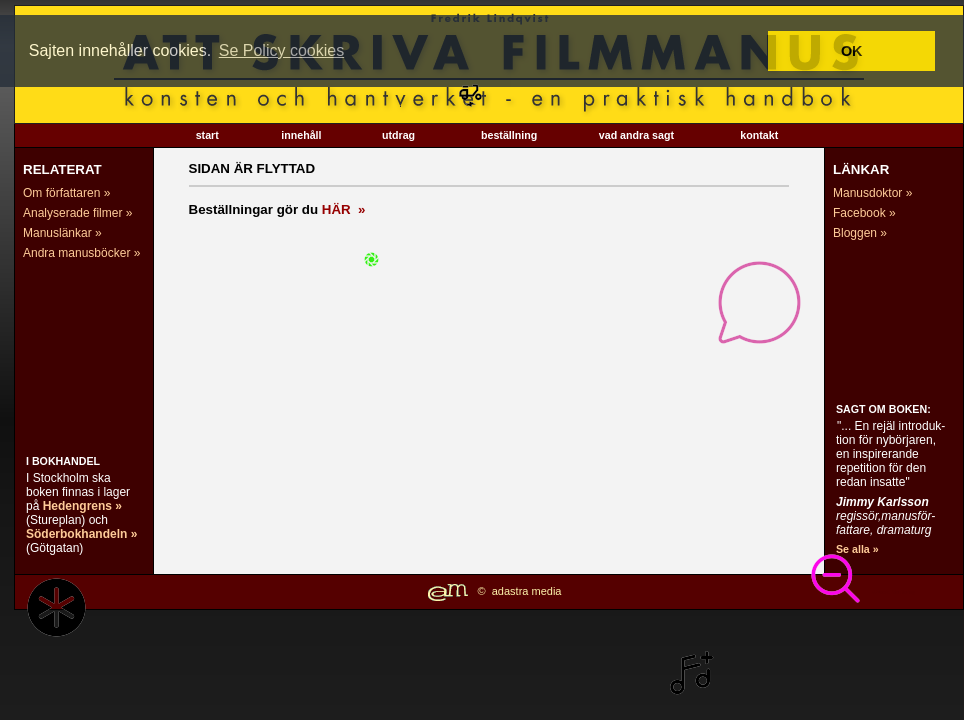 The height and width of the screenshot is (720, 964). What do you see at coordinates (56, 607) in the screenshot?
I see `indicates a required field in a form` at bounding box center [56, 607].